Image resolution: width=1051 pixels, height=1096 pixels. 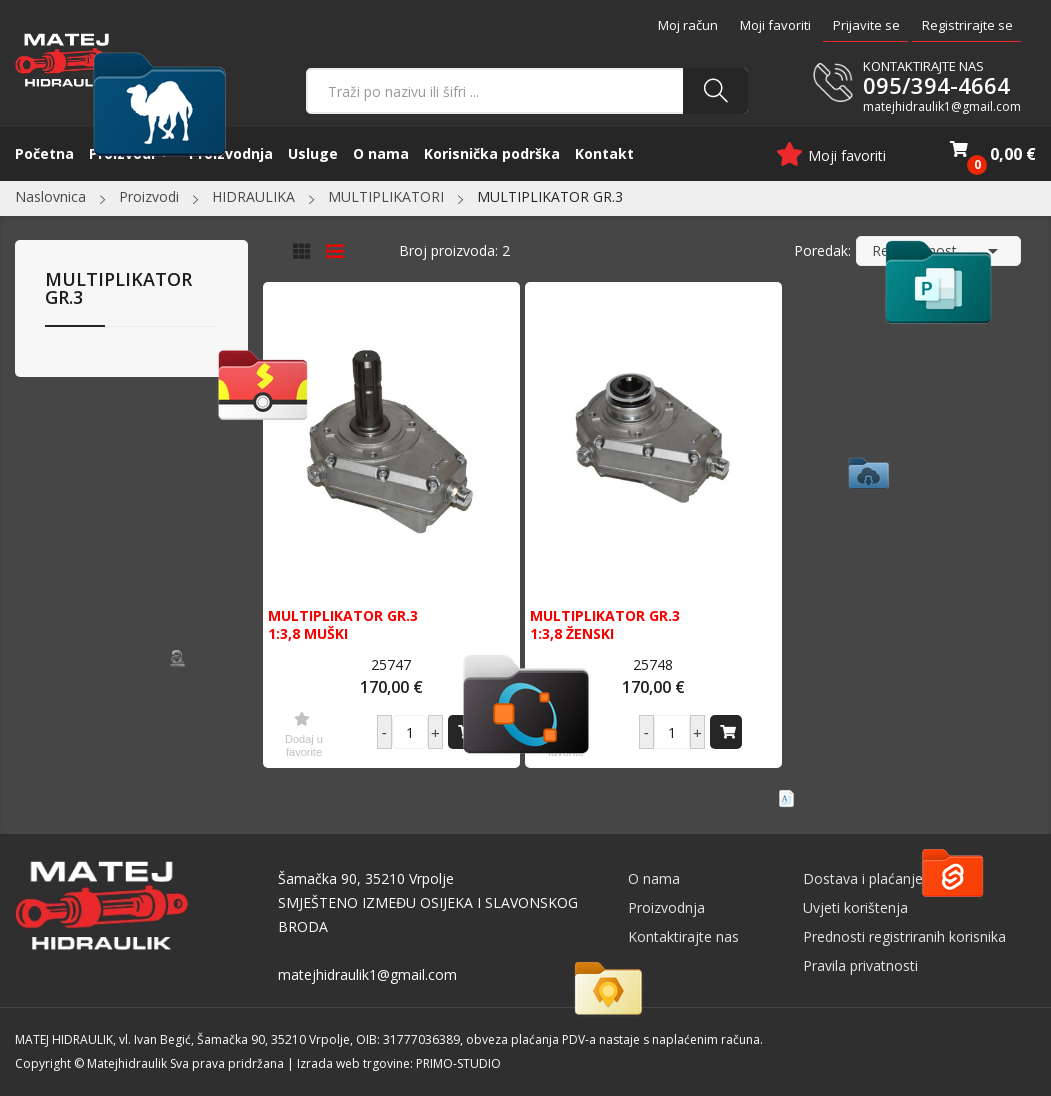 I want to click on open a text document file, so click(x=786, y=798).